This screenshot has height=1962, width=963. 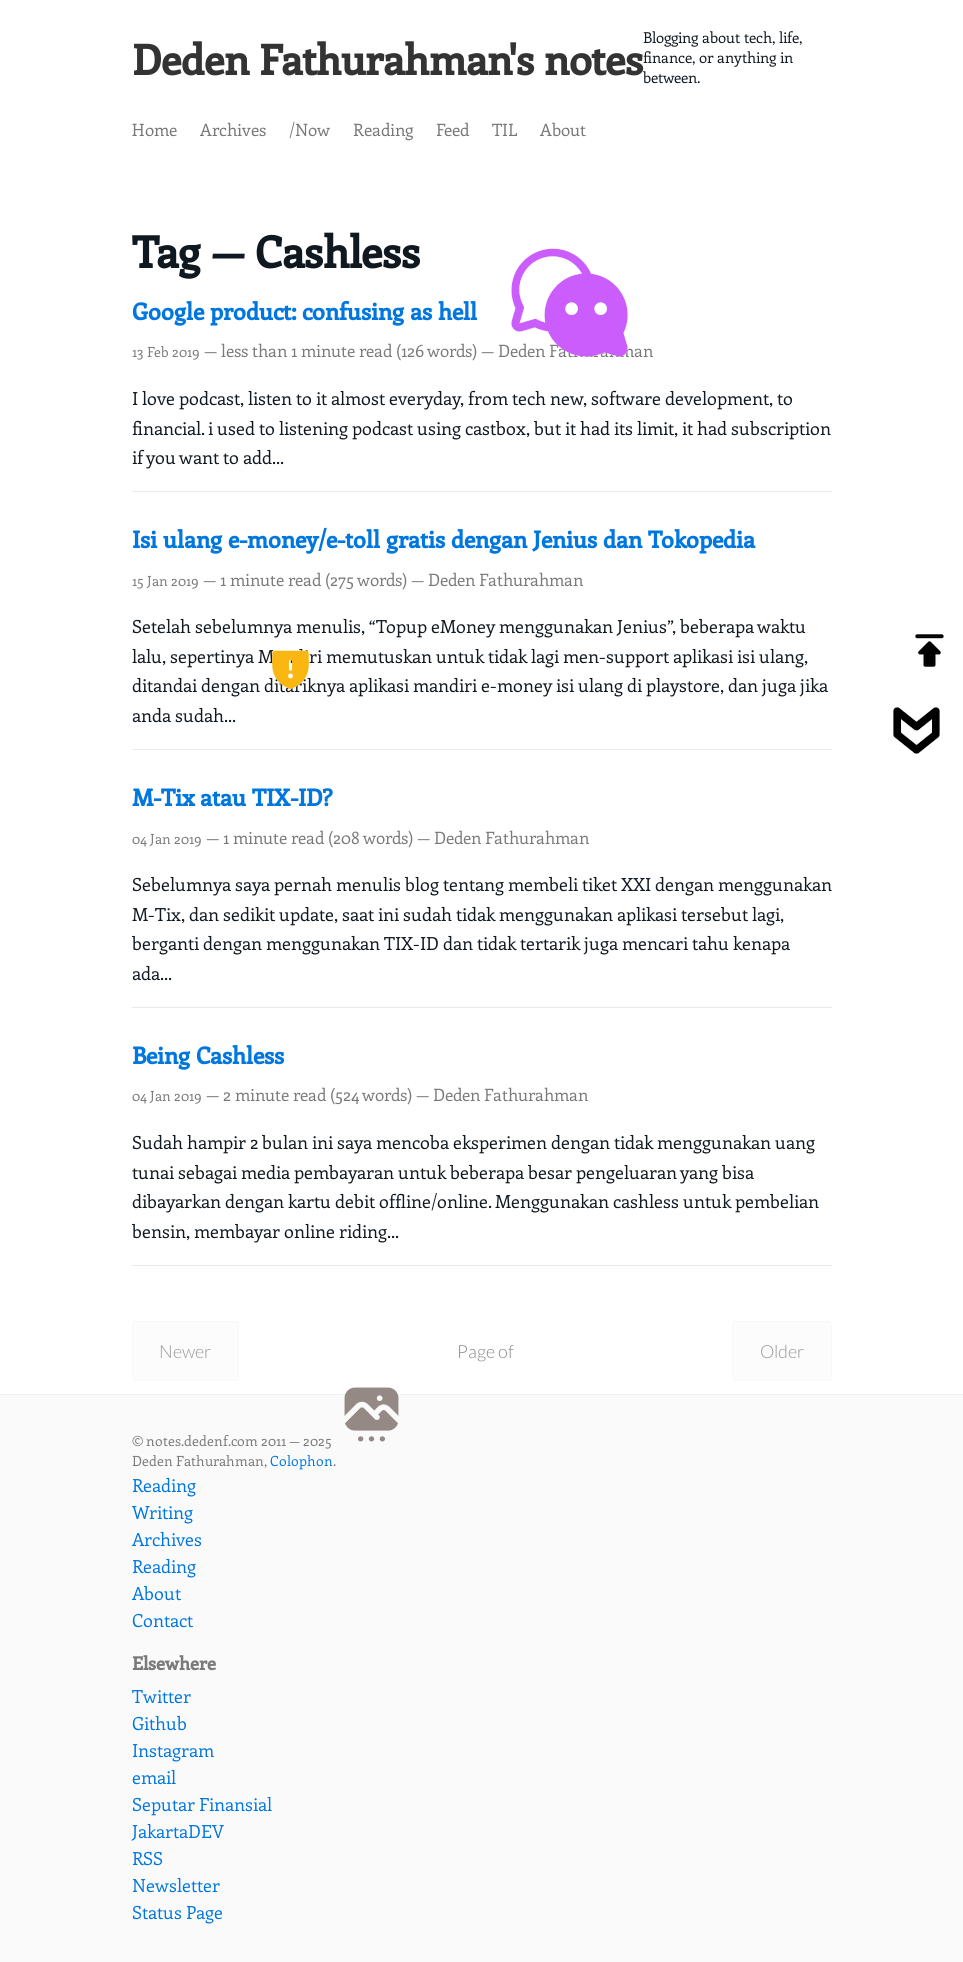 I want to click on indicates a security warning or potential threat, so click(x=290, y=667).